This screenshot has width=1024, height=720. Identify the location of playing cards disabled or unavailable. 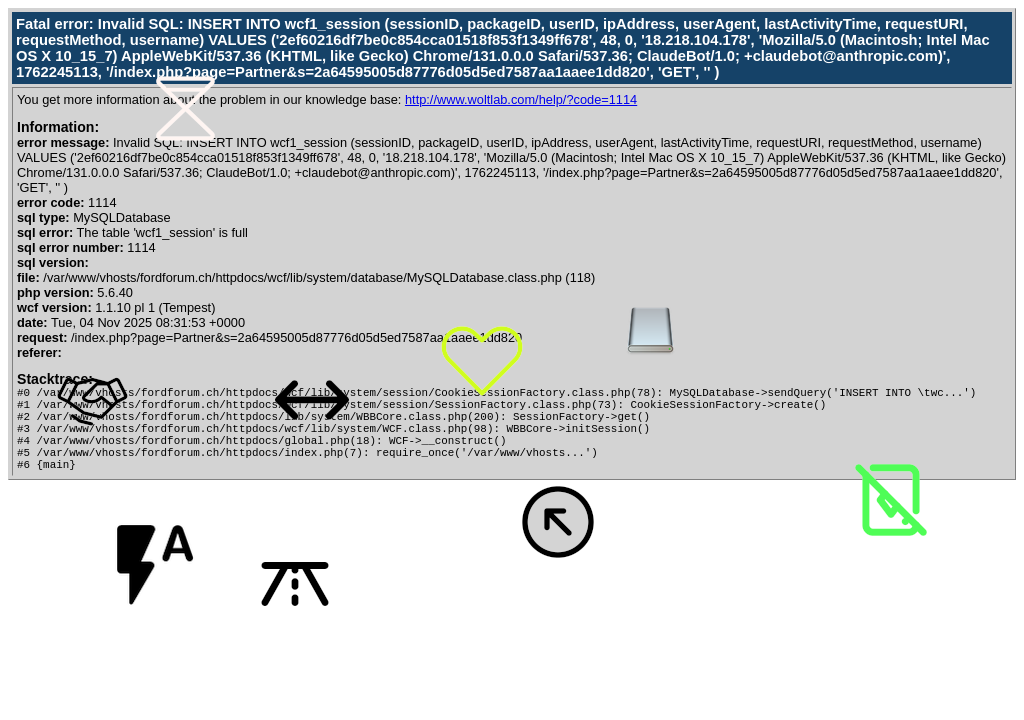
(891, 500).